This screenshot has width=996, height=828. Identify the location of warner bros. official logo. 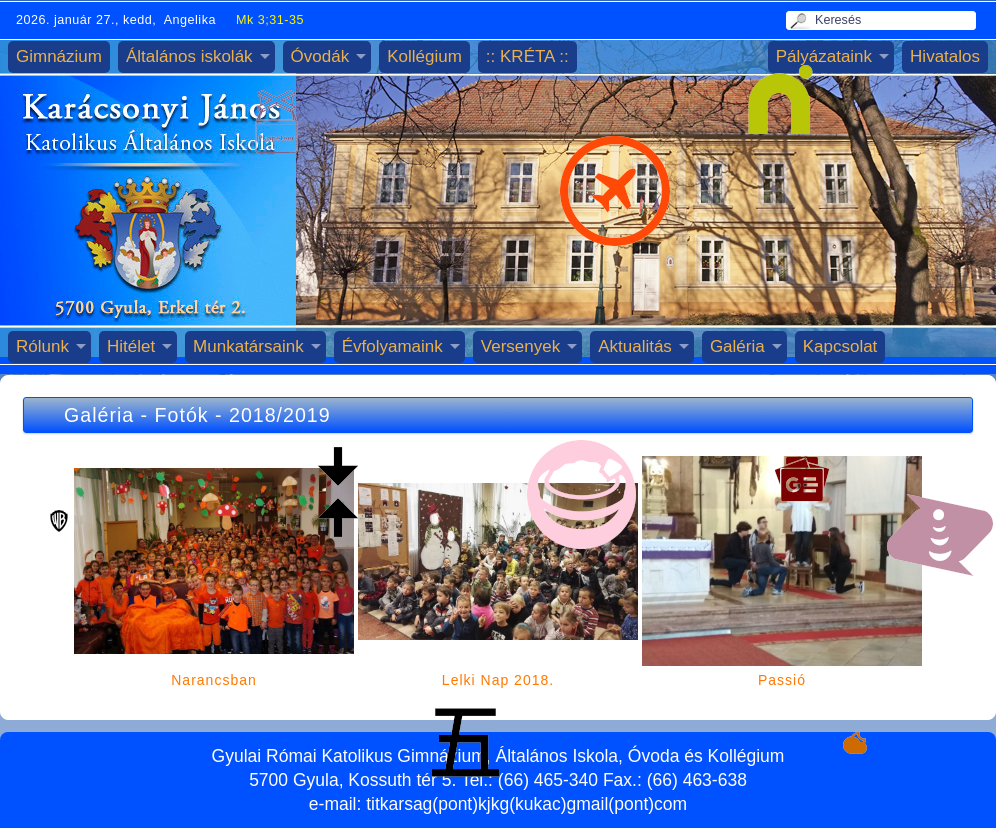
(59, 521).